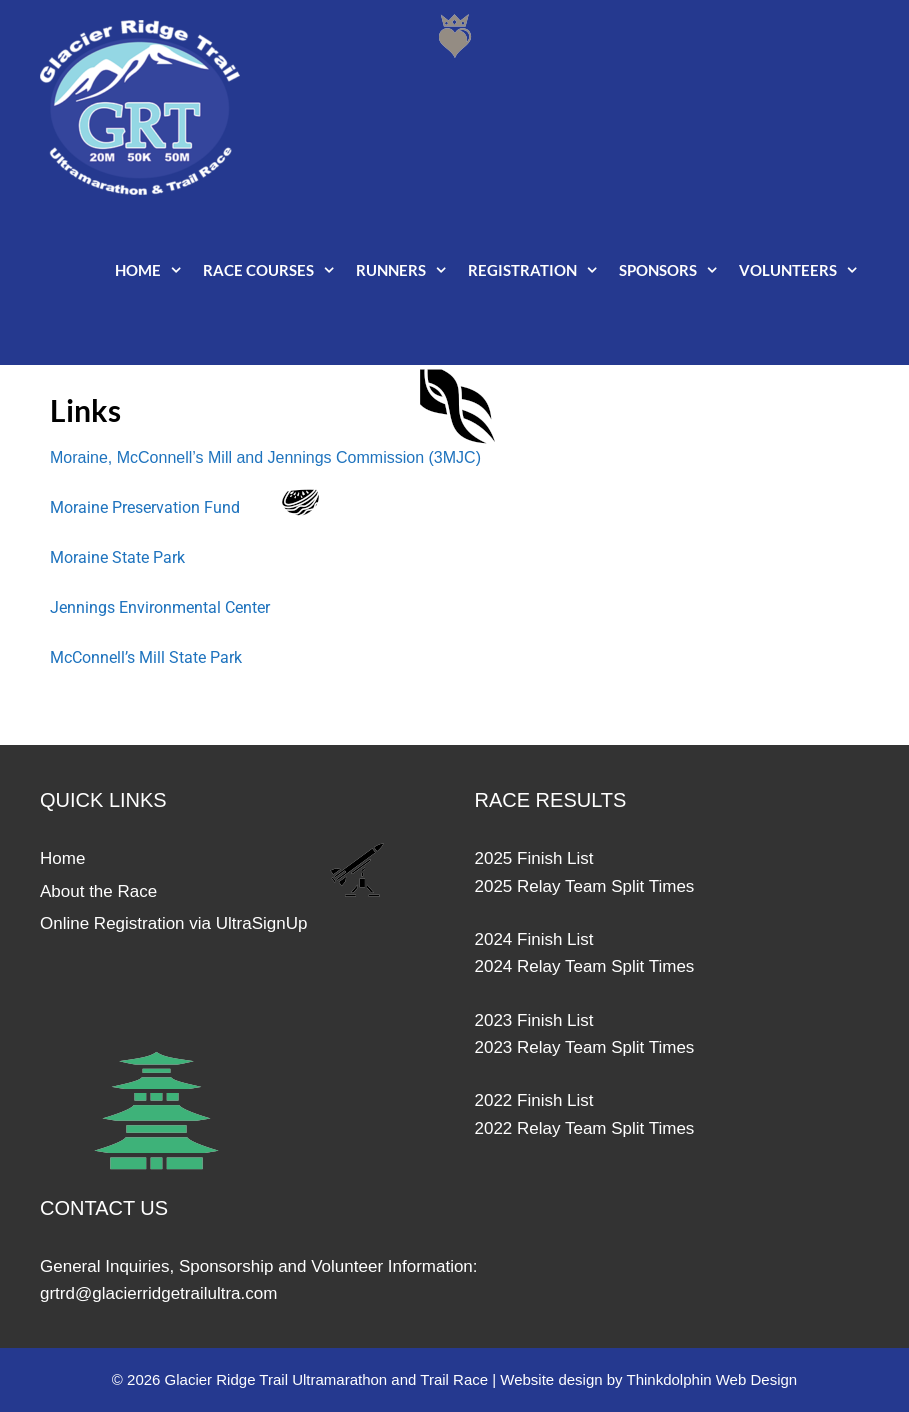 The width and height of the screenshot is (909, 1412). Describe the element at coordinates (300, 502) in the screenshot. I see `select watermelon flavor or ingredient` at that location.